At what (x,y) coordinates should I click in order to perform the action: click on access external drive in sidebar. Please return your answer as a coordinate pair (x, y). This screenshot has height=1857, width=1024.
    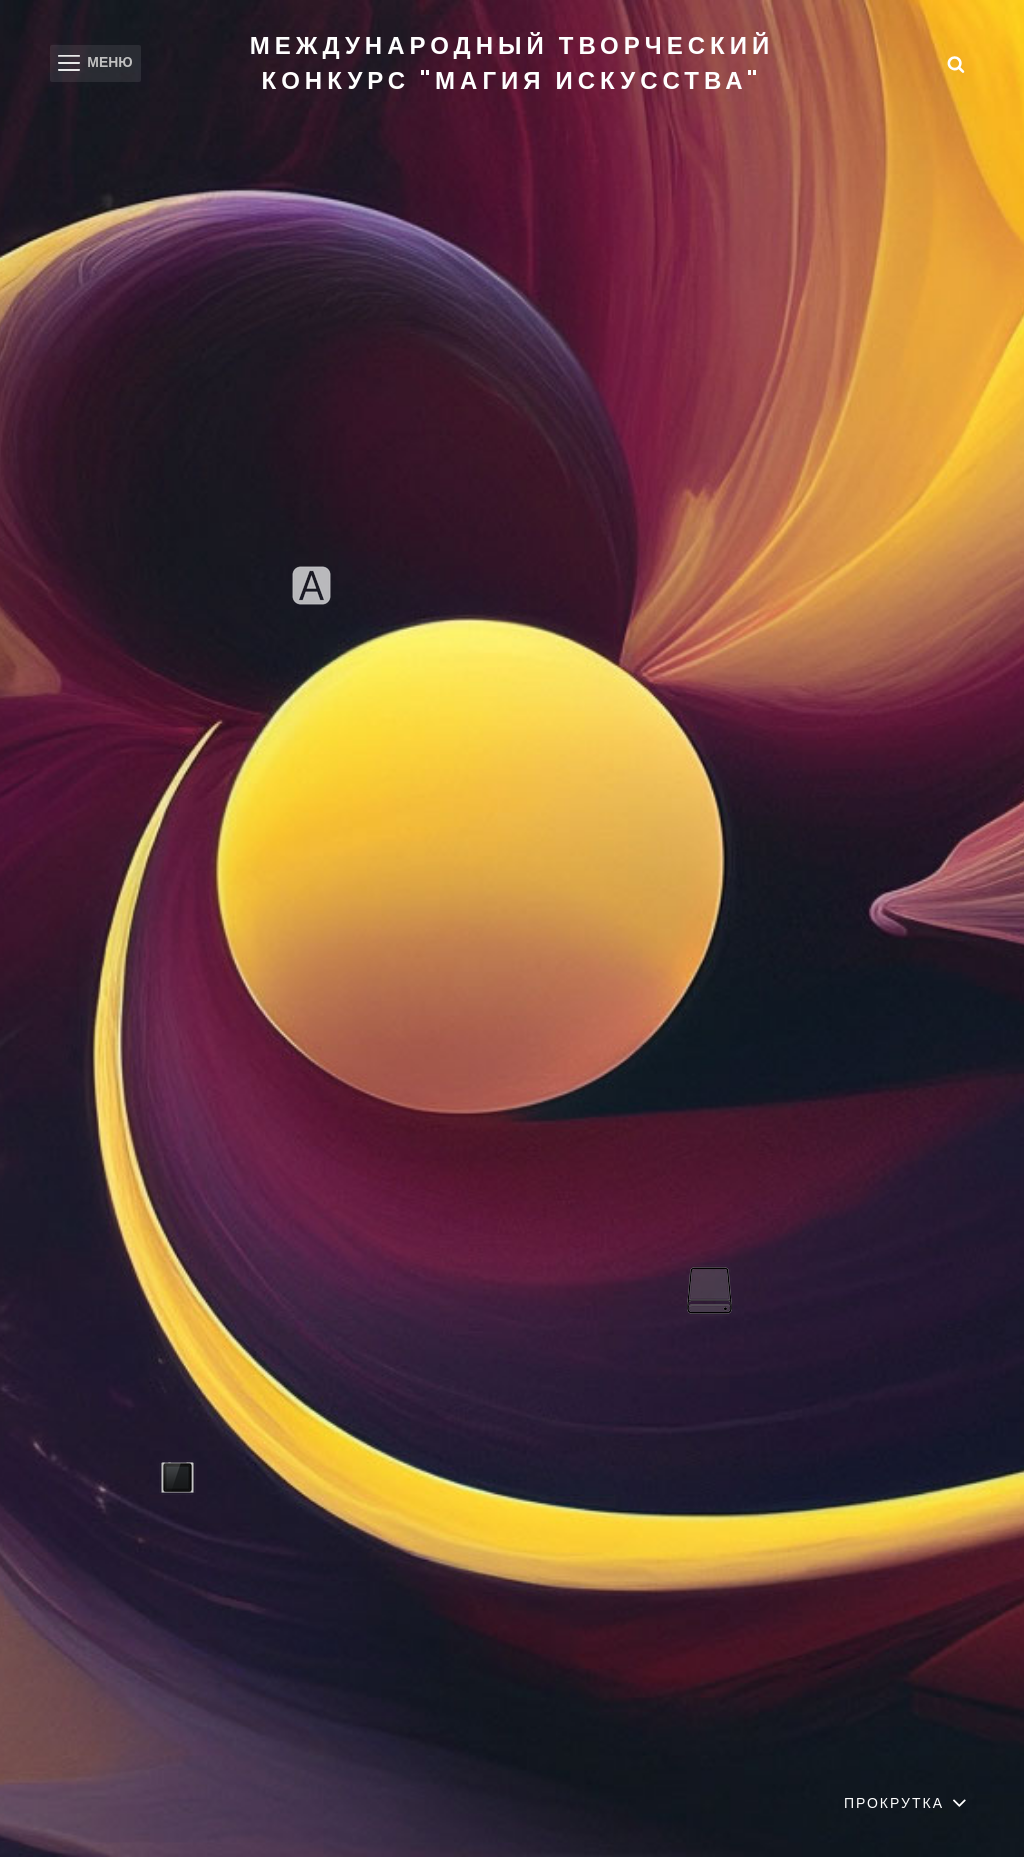
    Looking at the image, I should click on (709, 1290).